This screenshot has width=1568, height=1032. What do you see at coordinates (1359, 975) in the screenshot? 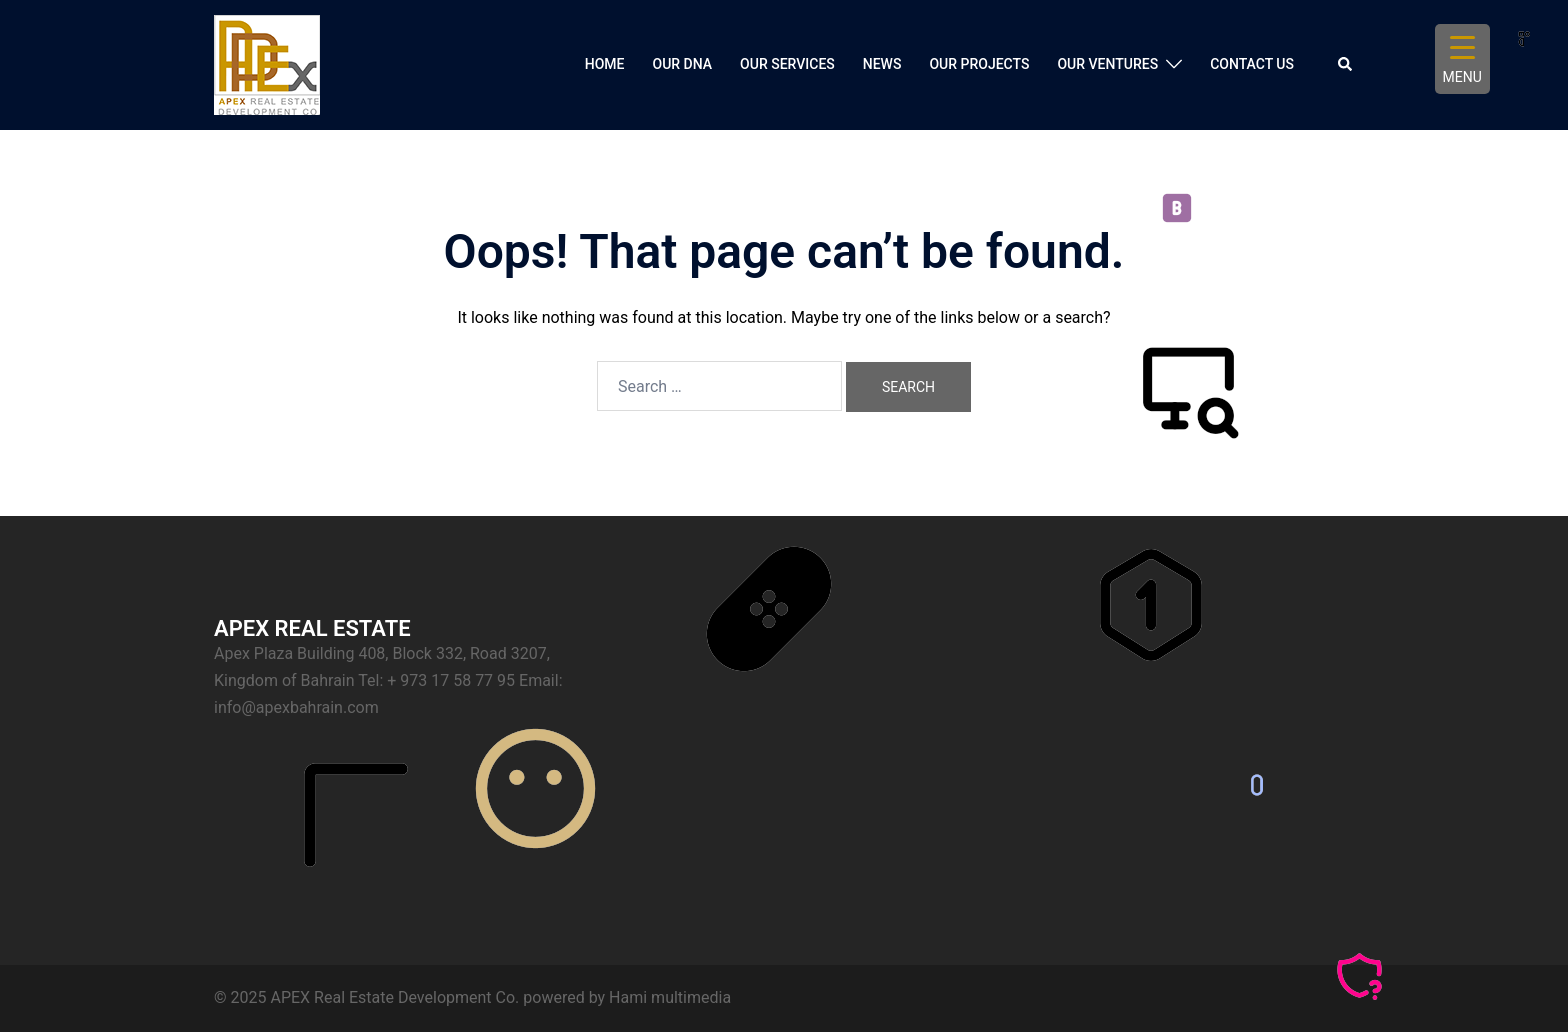
I see `access security help or FAQ` at bounding box center [1359, 975].